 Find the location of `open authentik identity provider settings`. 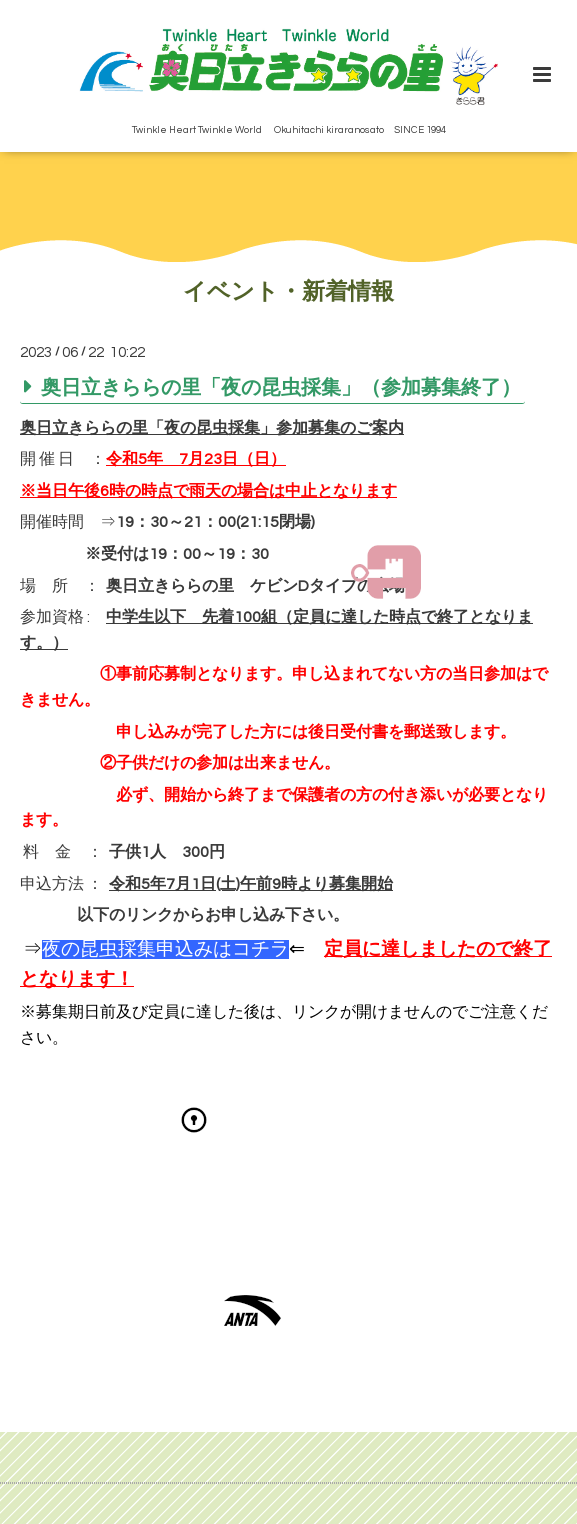

open authentik identity provider settings is located at coordinates (386, 572).